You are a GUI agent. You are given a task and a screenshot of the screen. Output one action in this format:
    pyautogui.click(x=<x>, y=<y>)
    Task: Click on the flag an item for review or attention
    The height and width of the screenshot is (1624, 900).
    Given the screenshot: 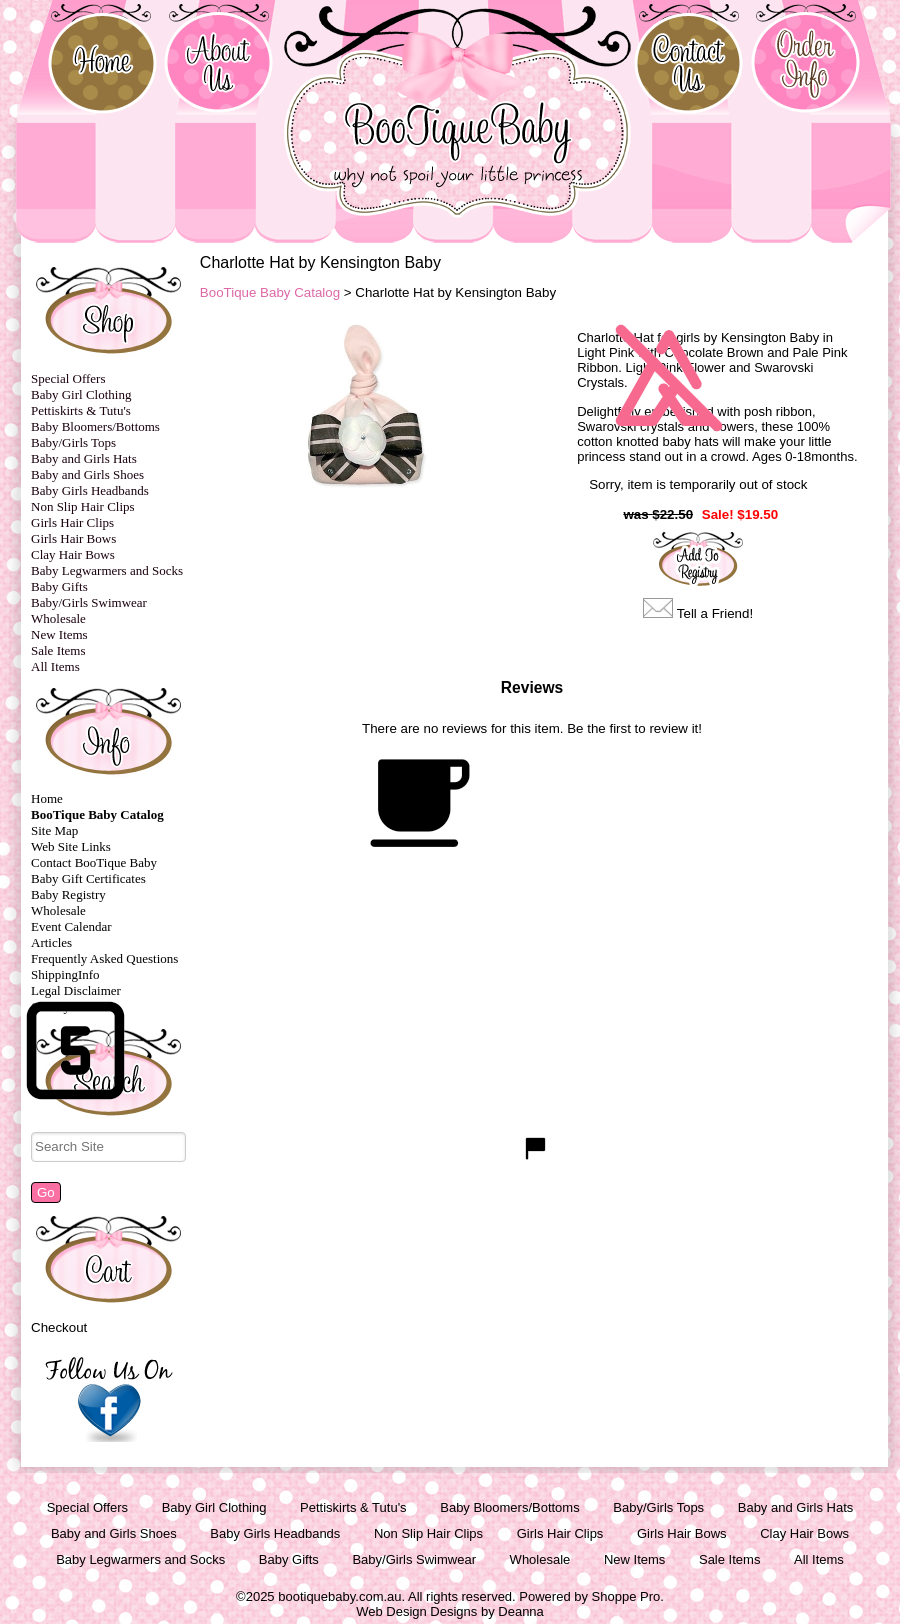 What is the action you would take?
    pyautogui.click(x=535, y=1147)
    